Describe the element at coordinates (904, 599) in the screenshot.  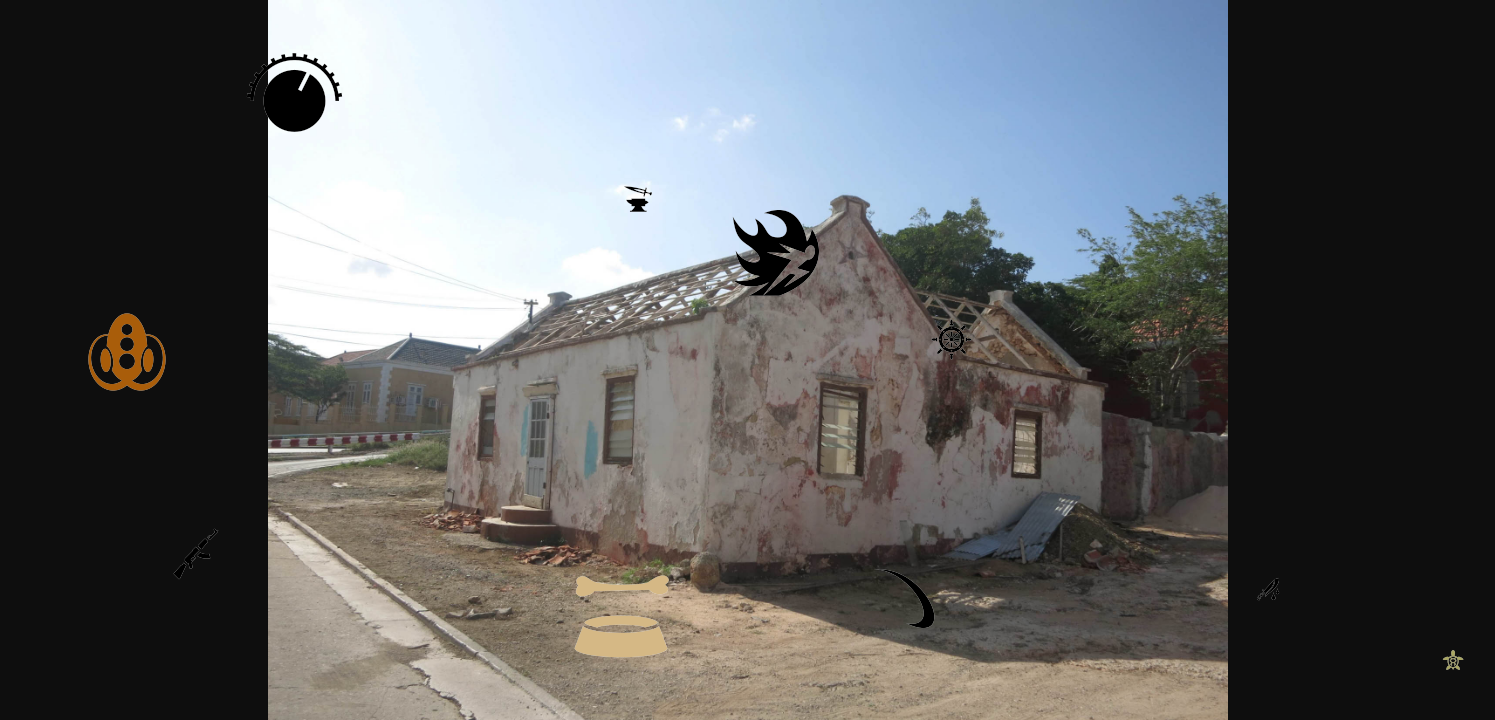
I see `perform a quick attack or slash action` at that location.